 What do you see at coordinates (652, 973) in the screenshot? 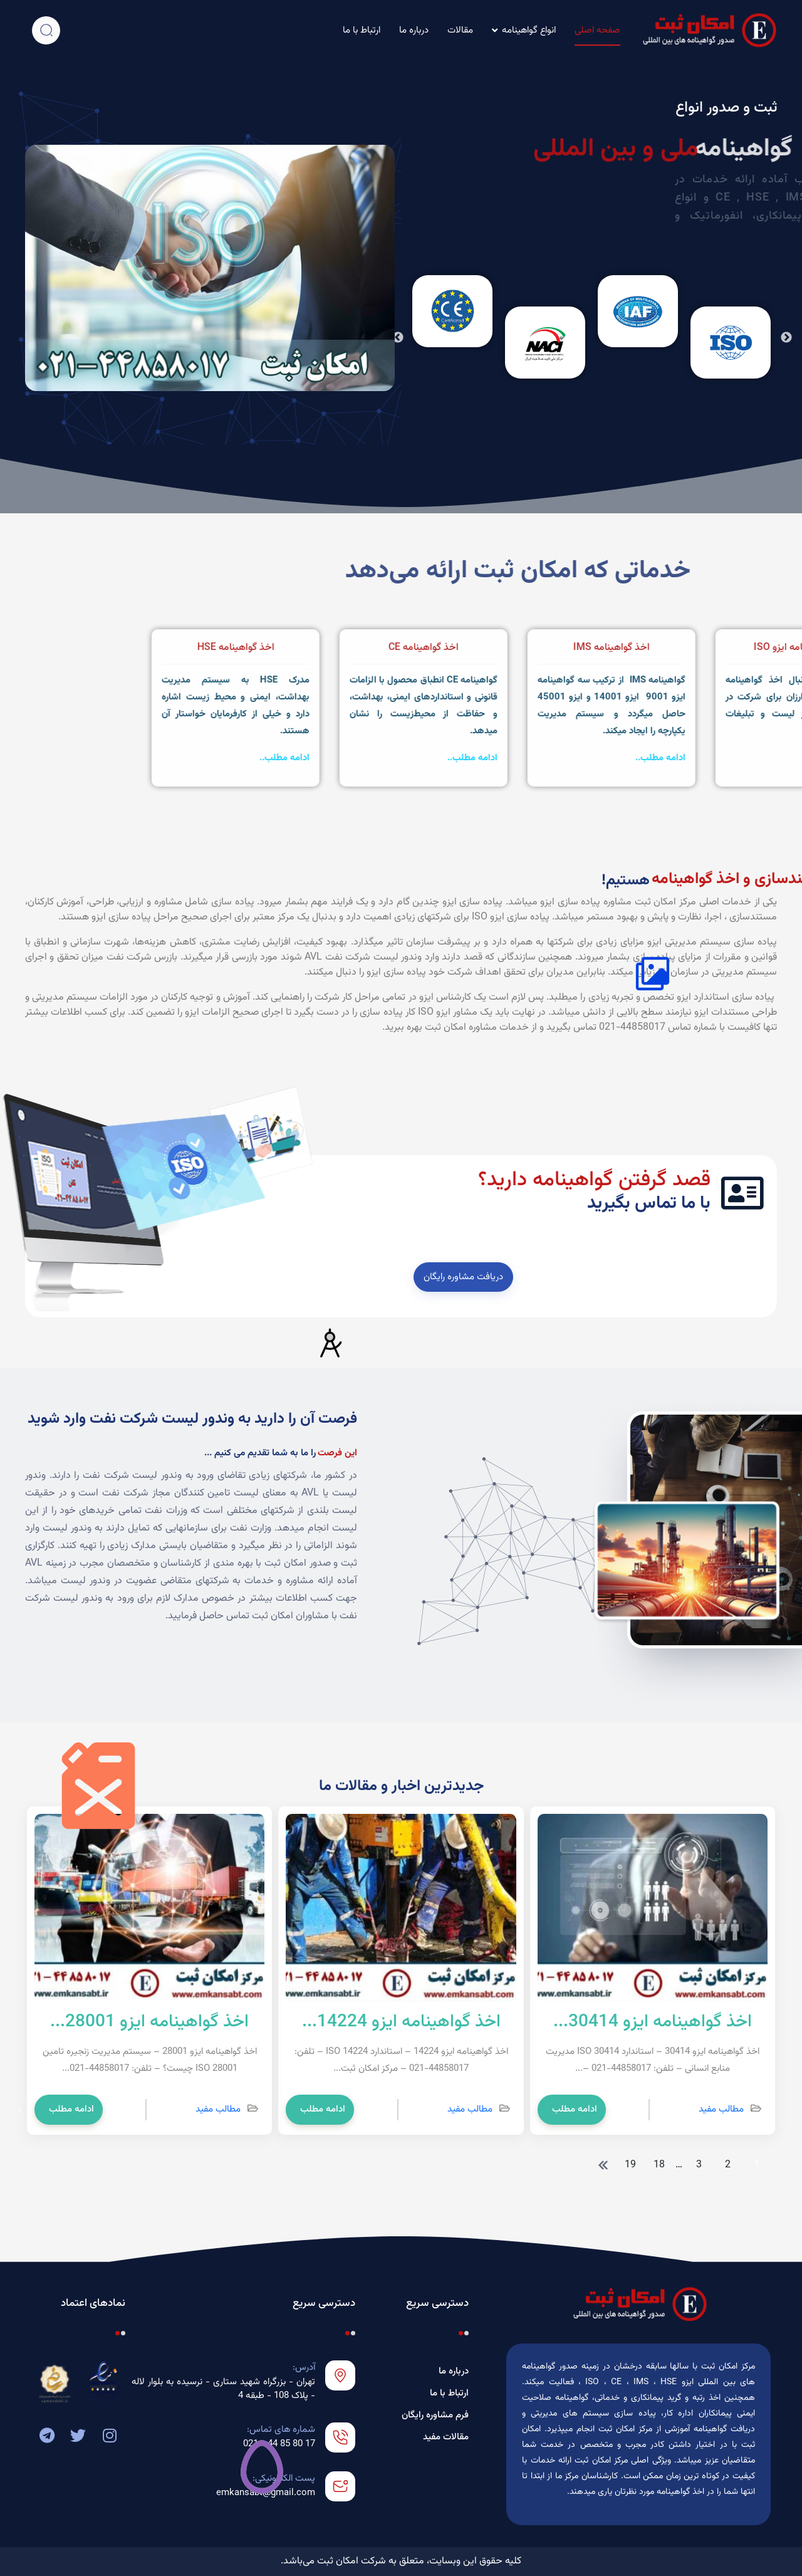
I see `view photo gallery or image library` at bounding box center [652, 973].